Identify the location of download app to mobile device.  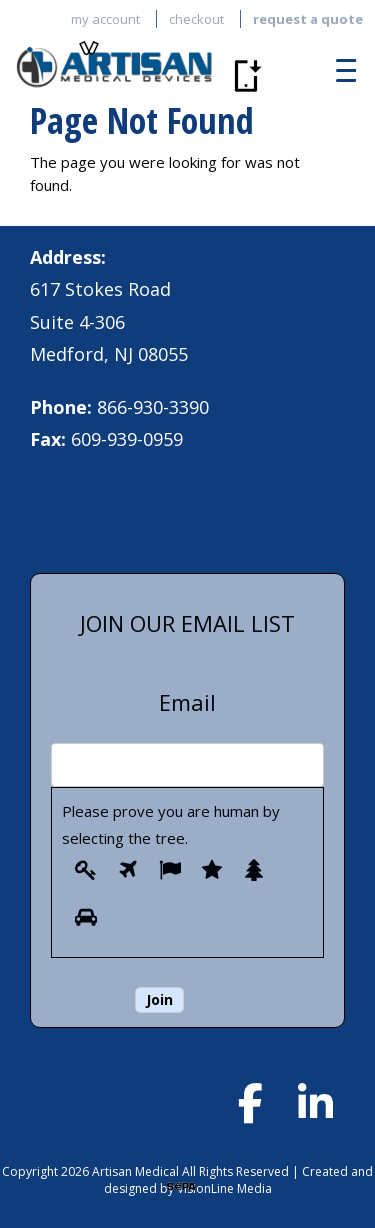
(246, 76).